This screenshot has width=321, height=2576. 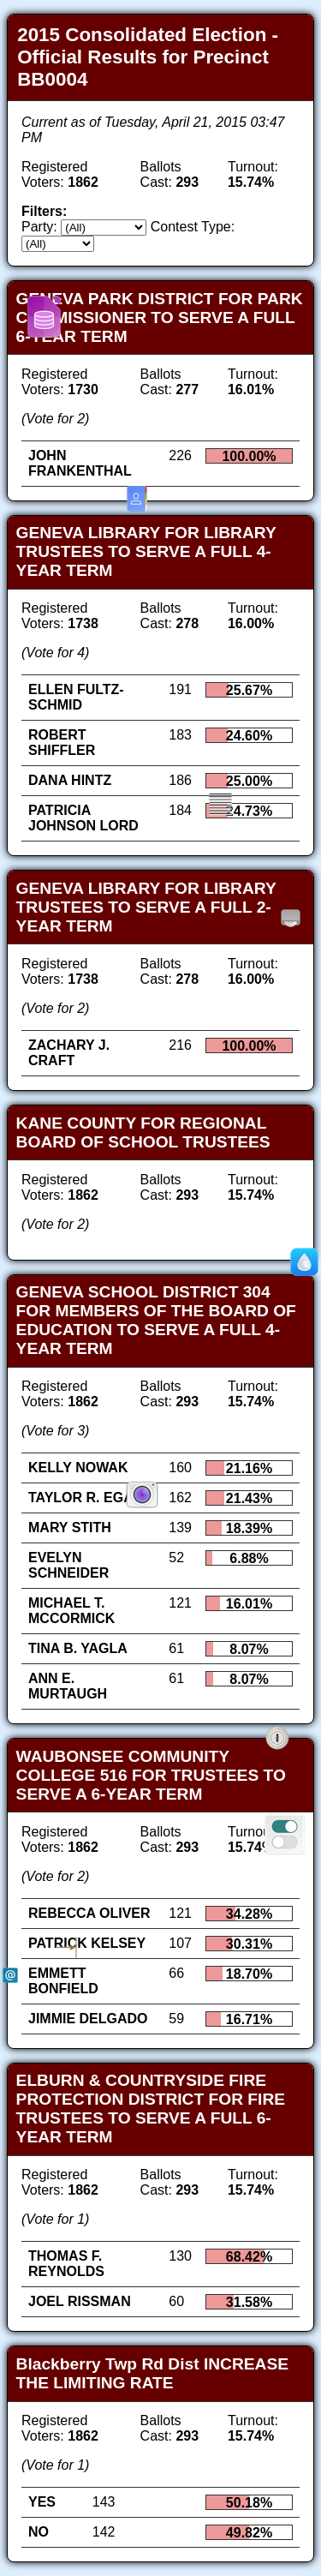 What do you see at coordinates (220, 804) in the screenshot?
I see `justify text to fill both margins` at bounding box center [220, 804].